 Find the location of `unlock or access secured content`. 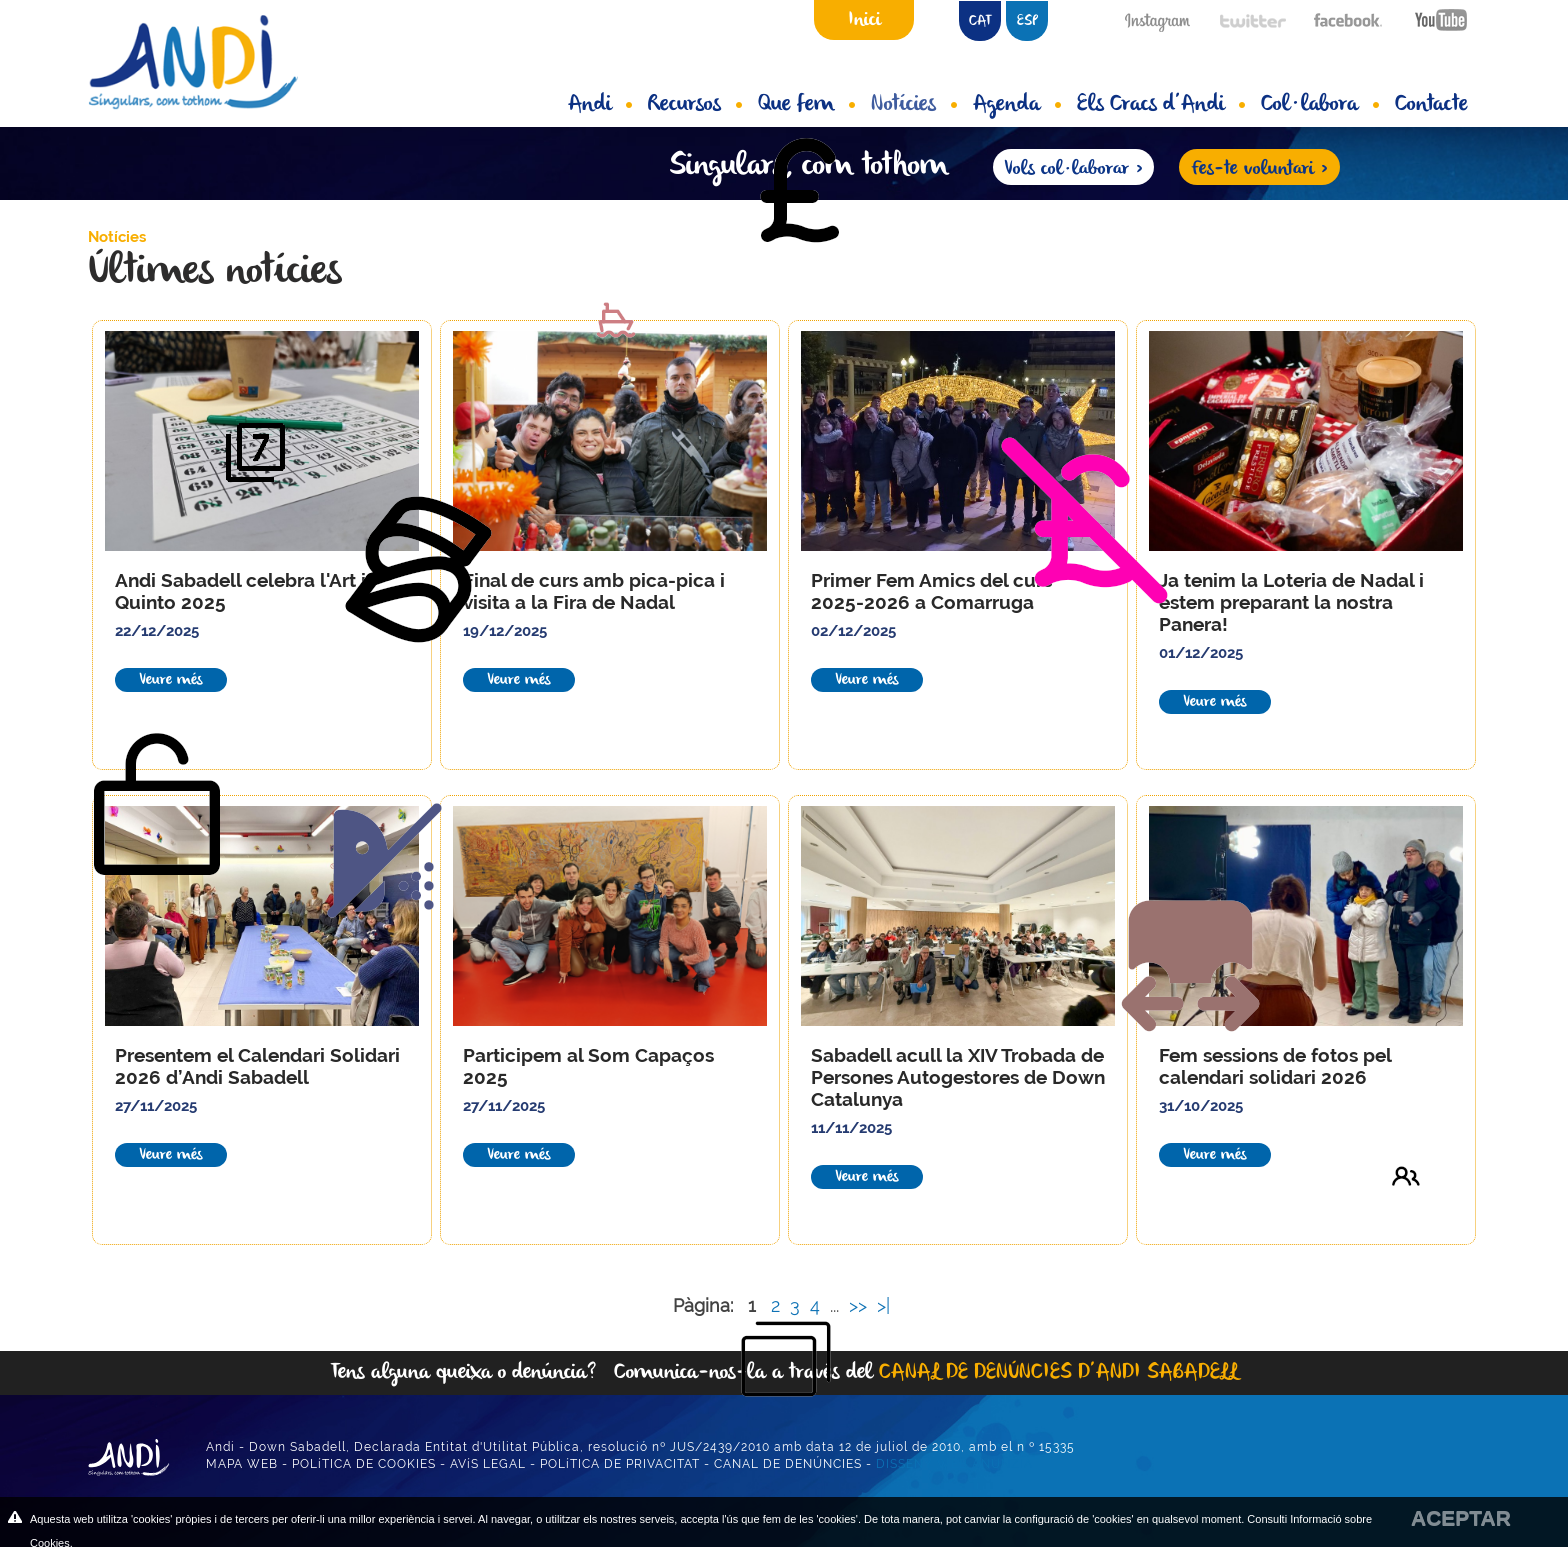

unlock or access secured content is located at coordinates (157, 812).